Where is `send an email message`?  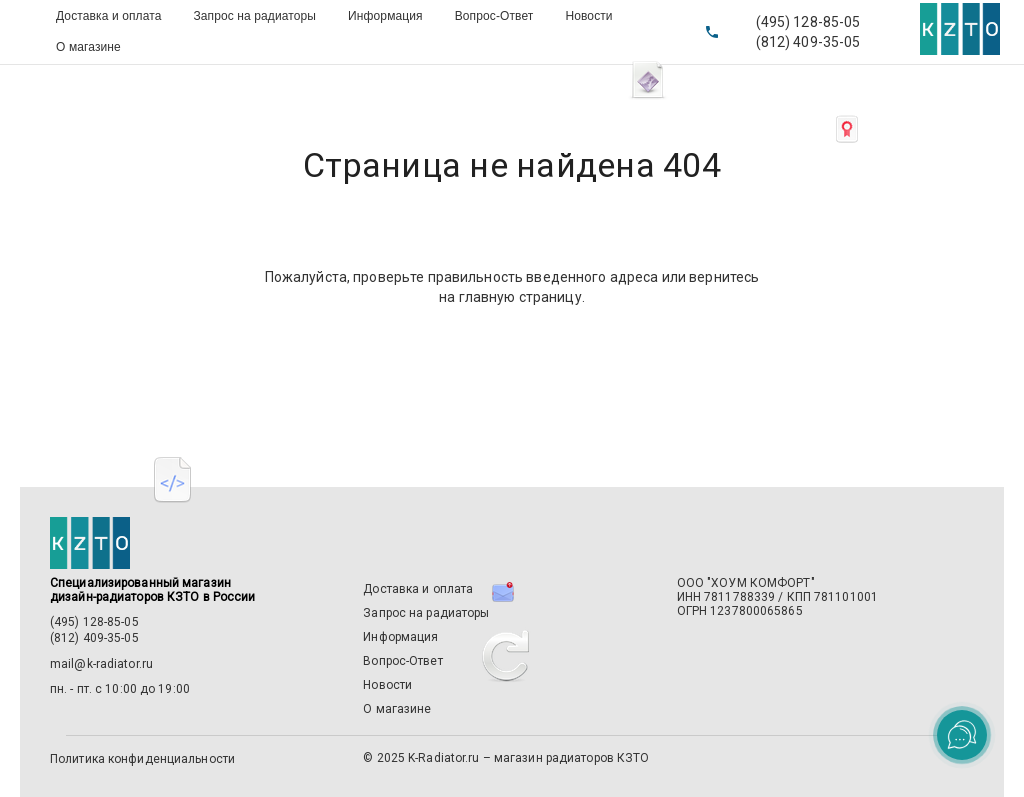 send an email message is located at coordinates (503, 593).